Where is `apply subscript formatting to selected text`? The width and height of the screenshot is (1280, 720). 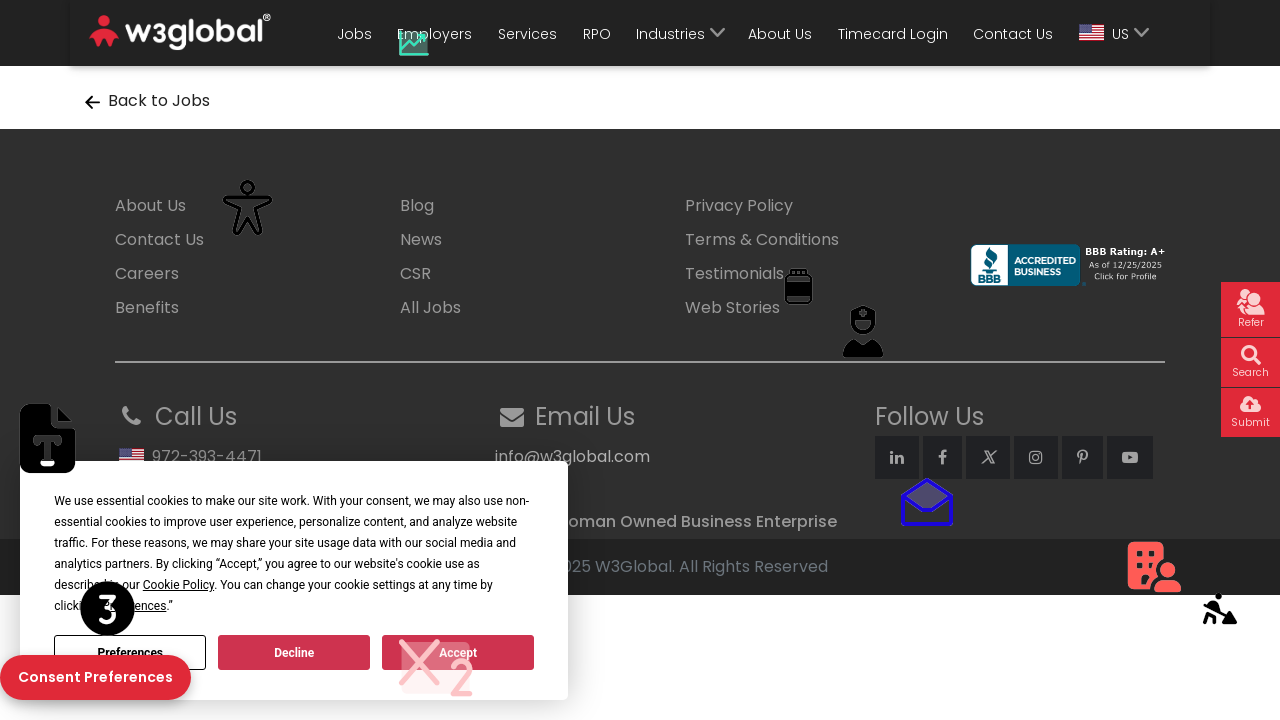
apply subscript formatting to selected text is located at coordinates (431, 666).